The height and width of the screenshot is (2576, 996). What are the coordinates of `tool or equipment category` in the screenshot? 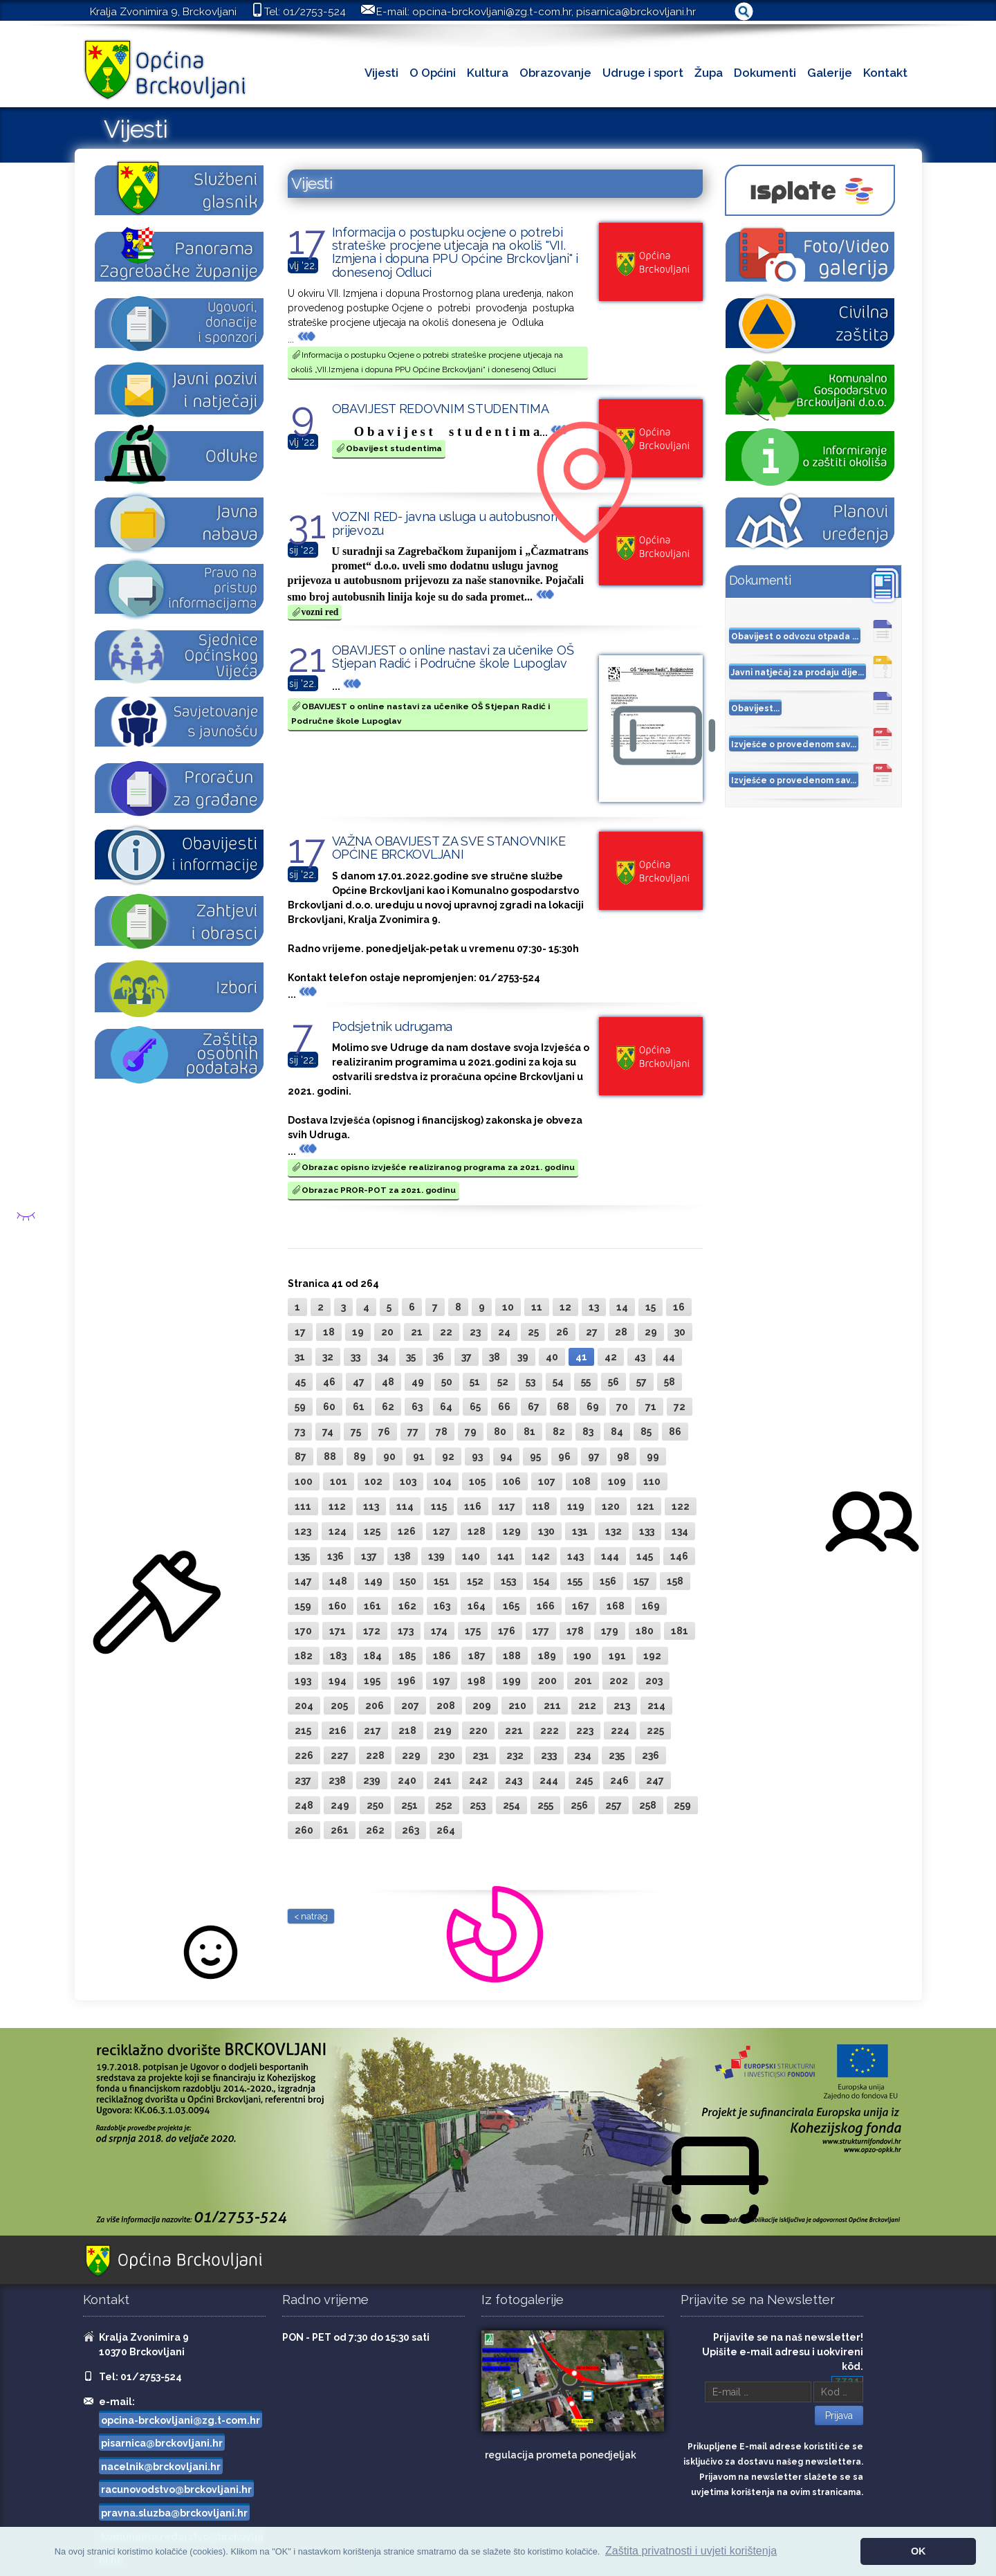 It's located at (156, 1606).